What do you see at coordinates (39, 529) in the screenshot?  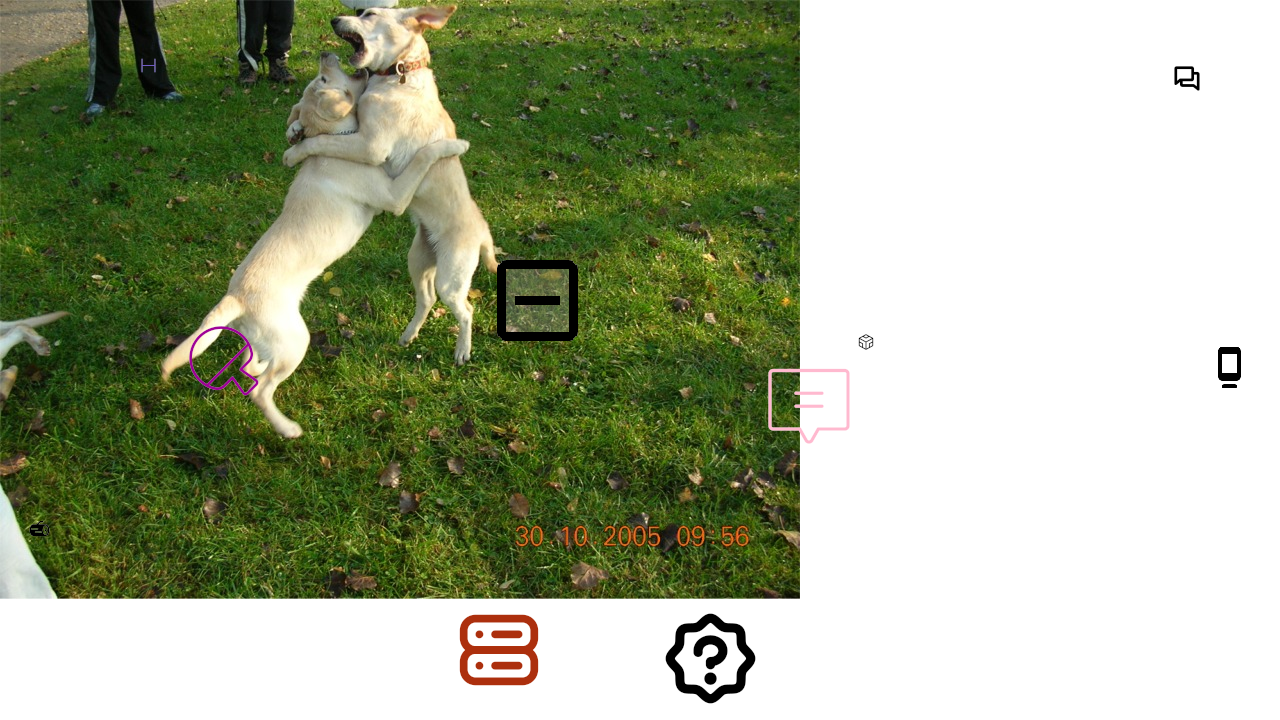 I see `view system logs or activity history` at bounding box center [39, 529].